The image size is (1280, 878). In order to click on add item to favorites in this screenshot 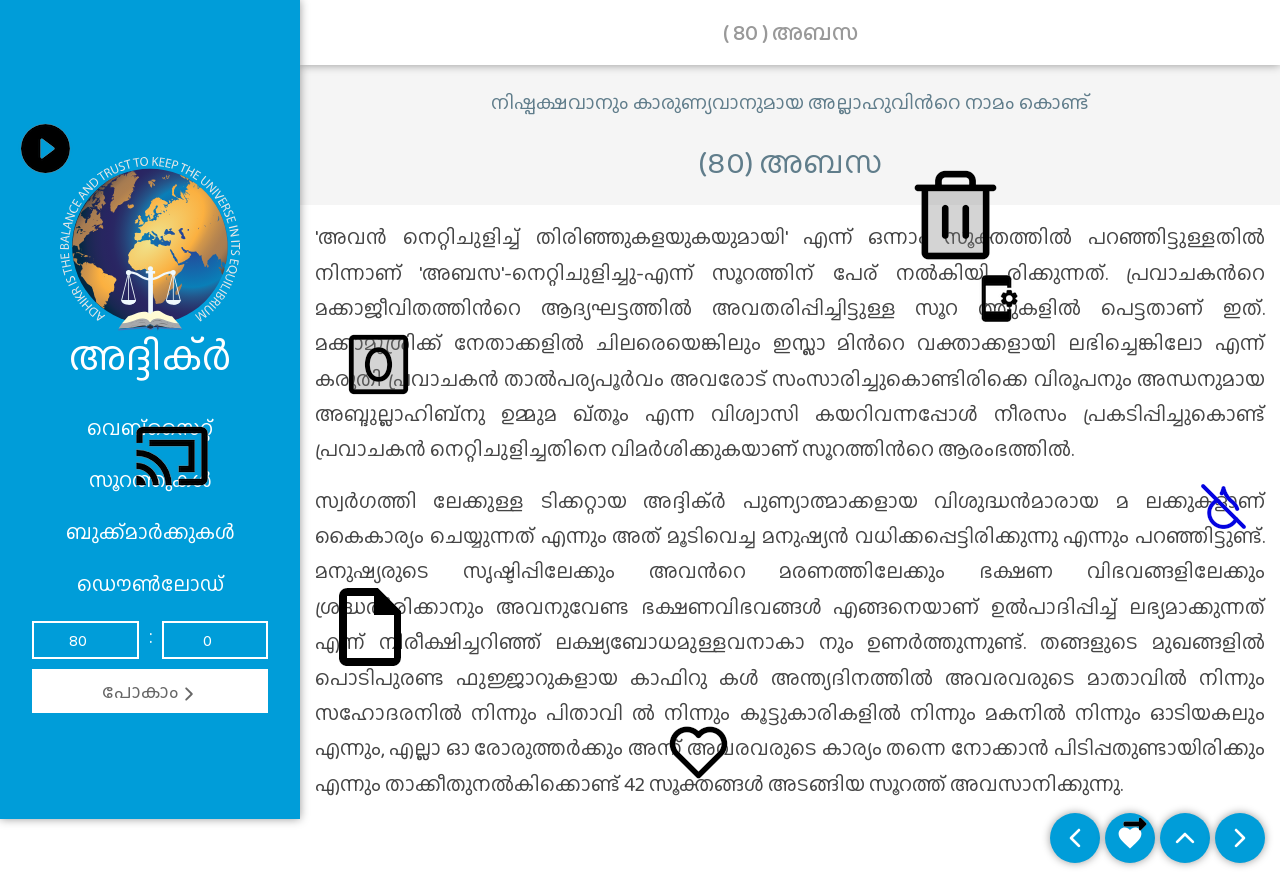, I will do `click(698, 752)`.